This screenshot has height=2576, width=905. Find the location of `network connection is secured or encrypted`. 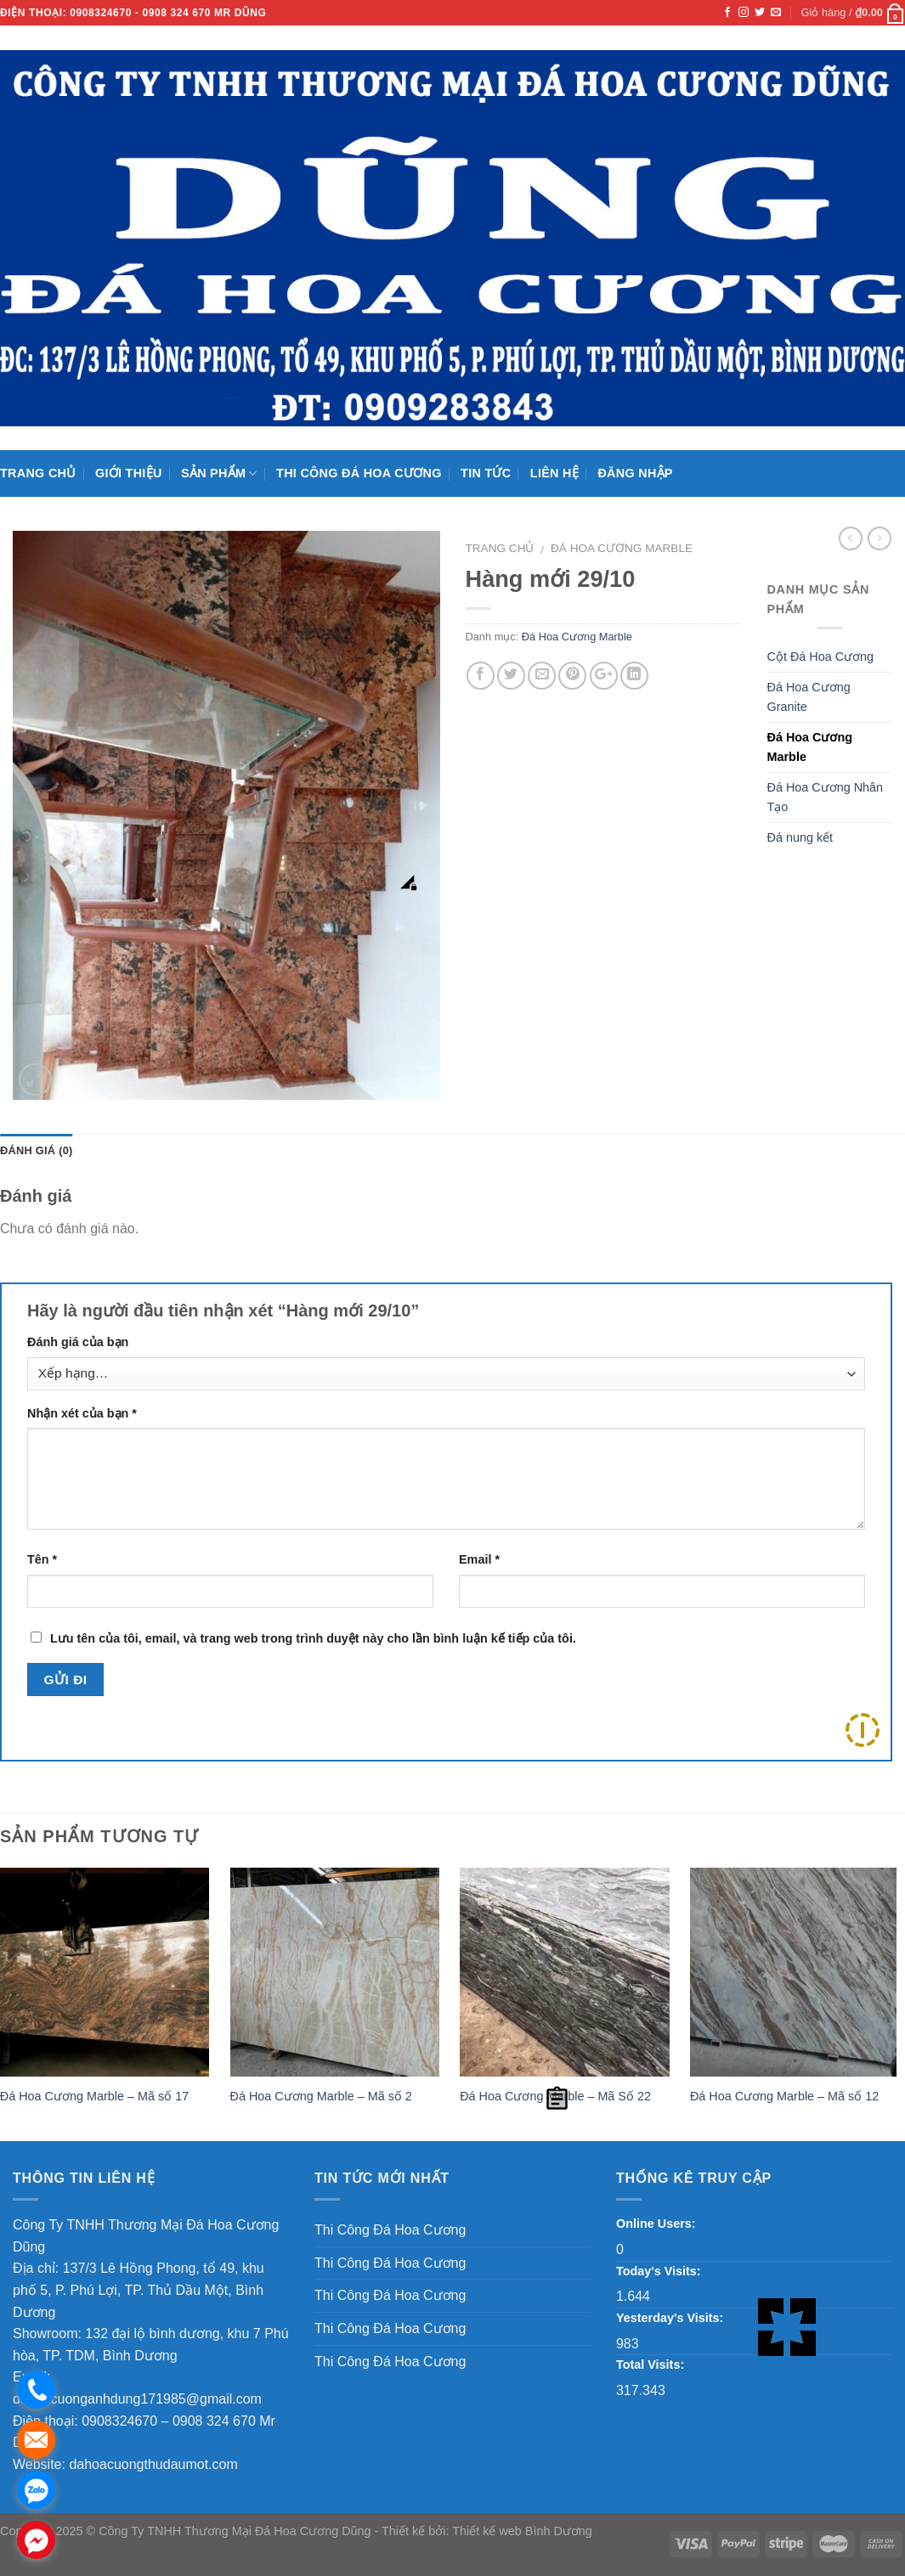

network connection is secured or encrypted is located at coordinates (408, 882).